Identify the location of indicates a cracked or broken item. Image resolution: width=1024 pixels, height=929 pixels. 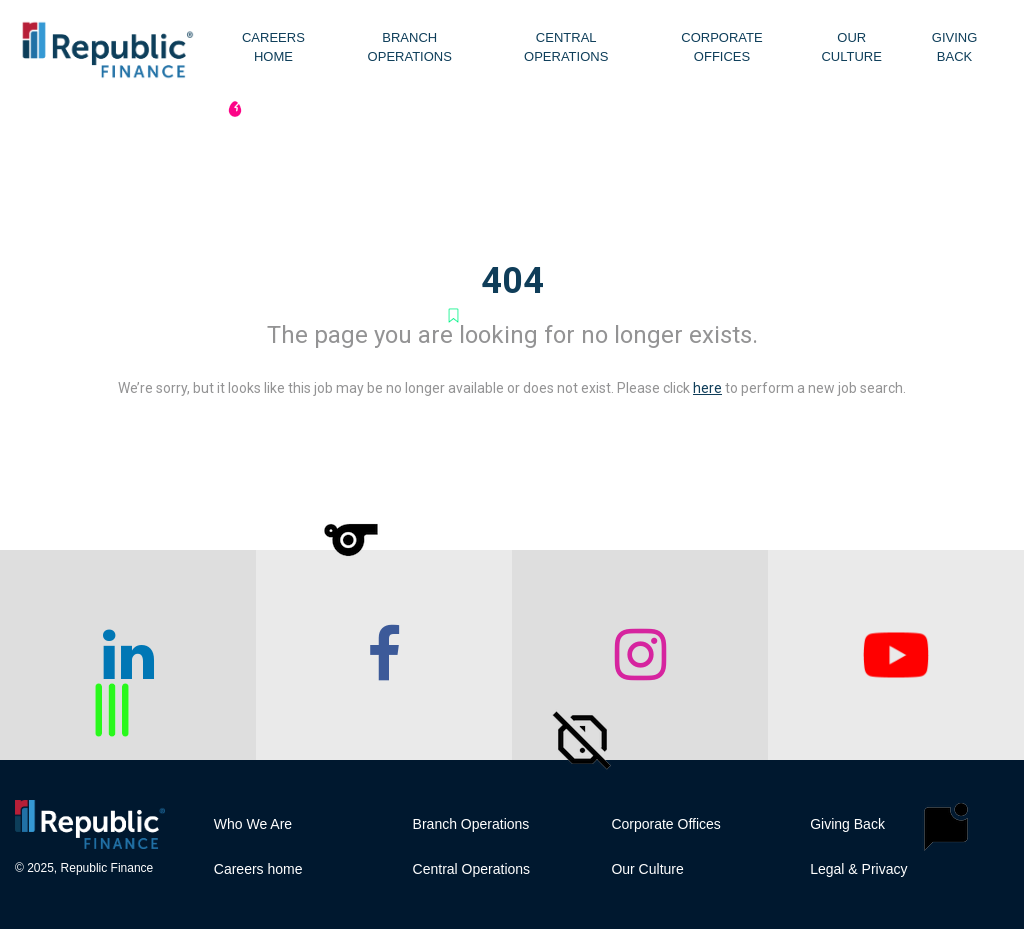
(235, 109).